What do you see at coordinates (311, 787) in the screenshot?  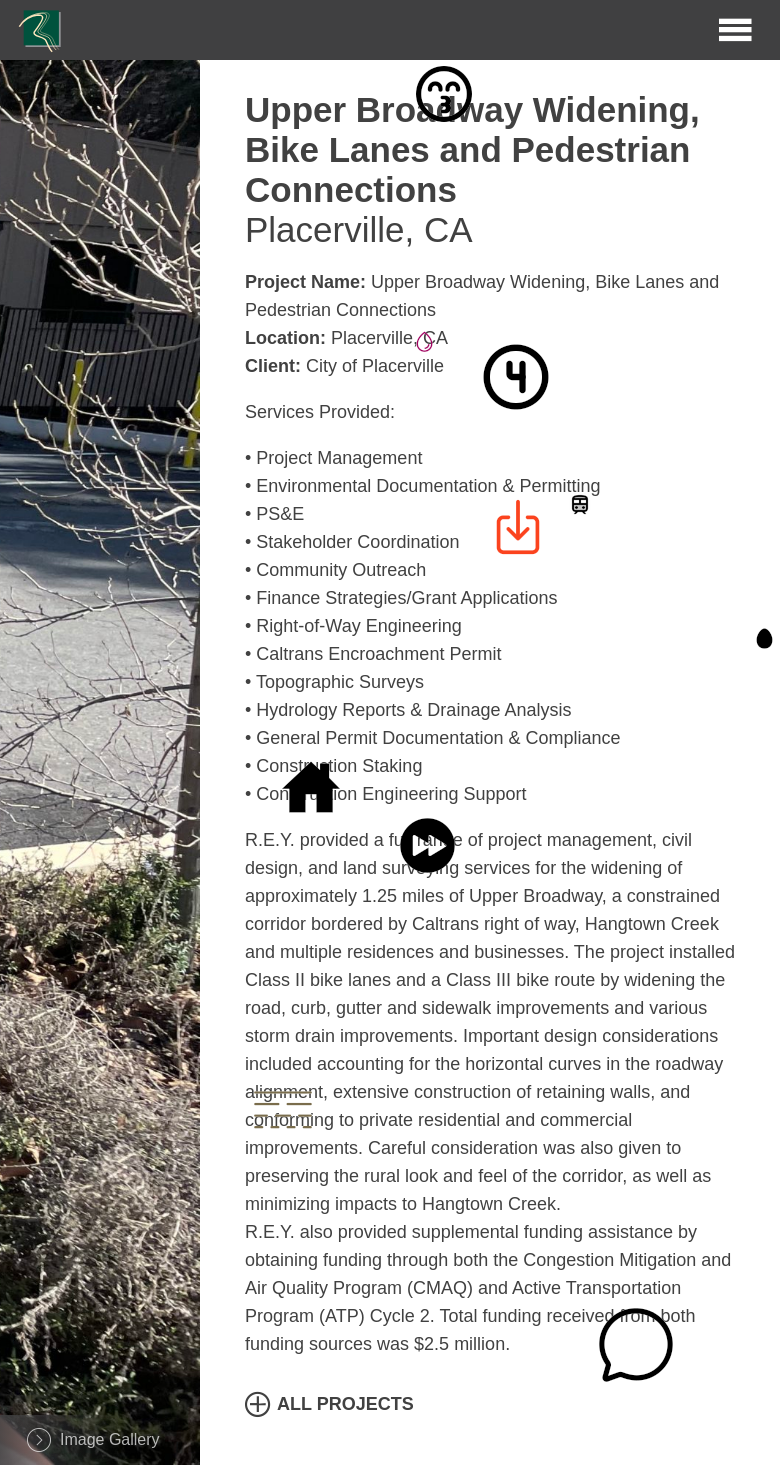 I see `navigate to the home screen` at bounding box center [311, 787].